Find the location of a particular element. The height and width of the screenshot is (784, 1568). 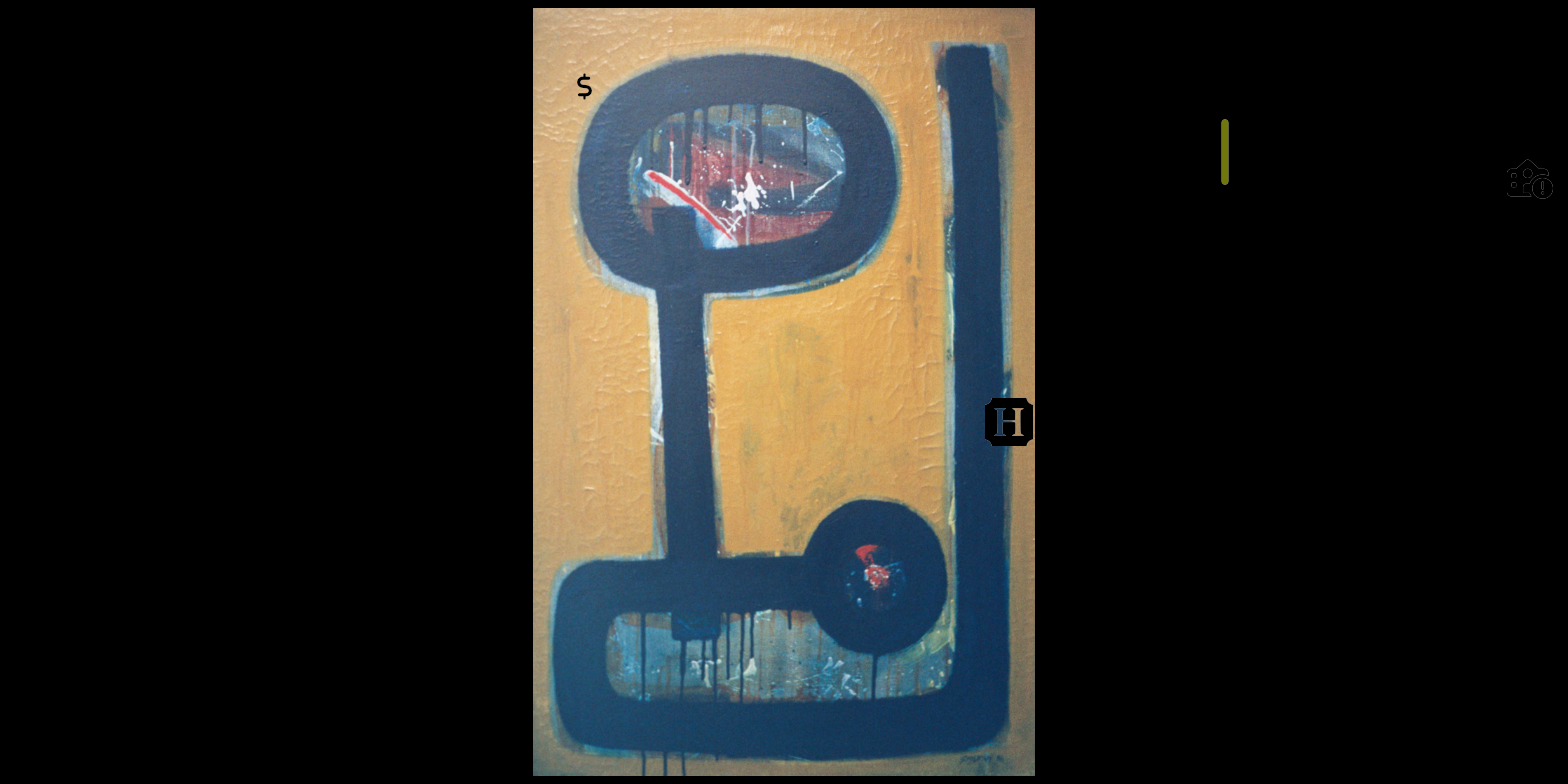

view pricing or payment options is located at coordinates (584, 86).